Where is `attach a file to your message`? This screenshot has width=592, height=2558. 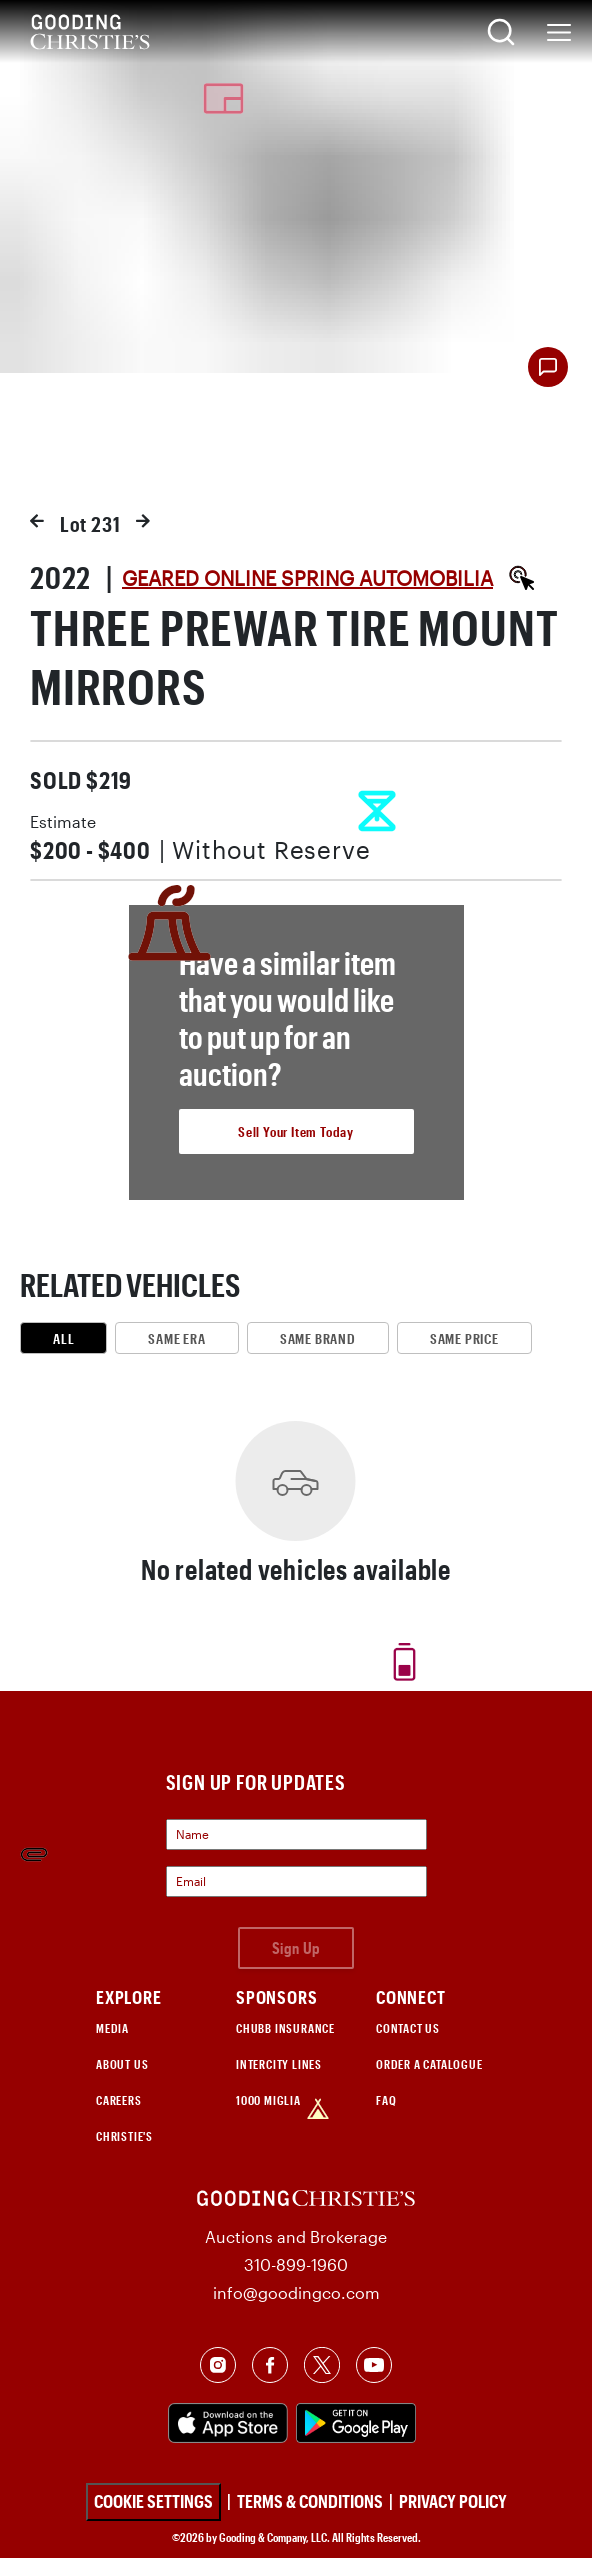
attach a file to your message is located at coordinates (33, 1854).